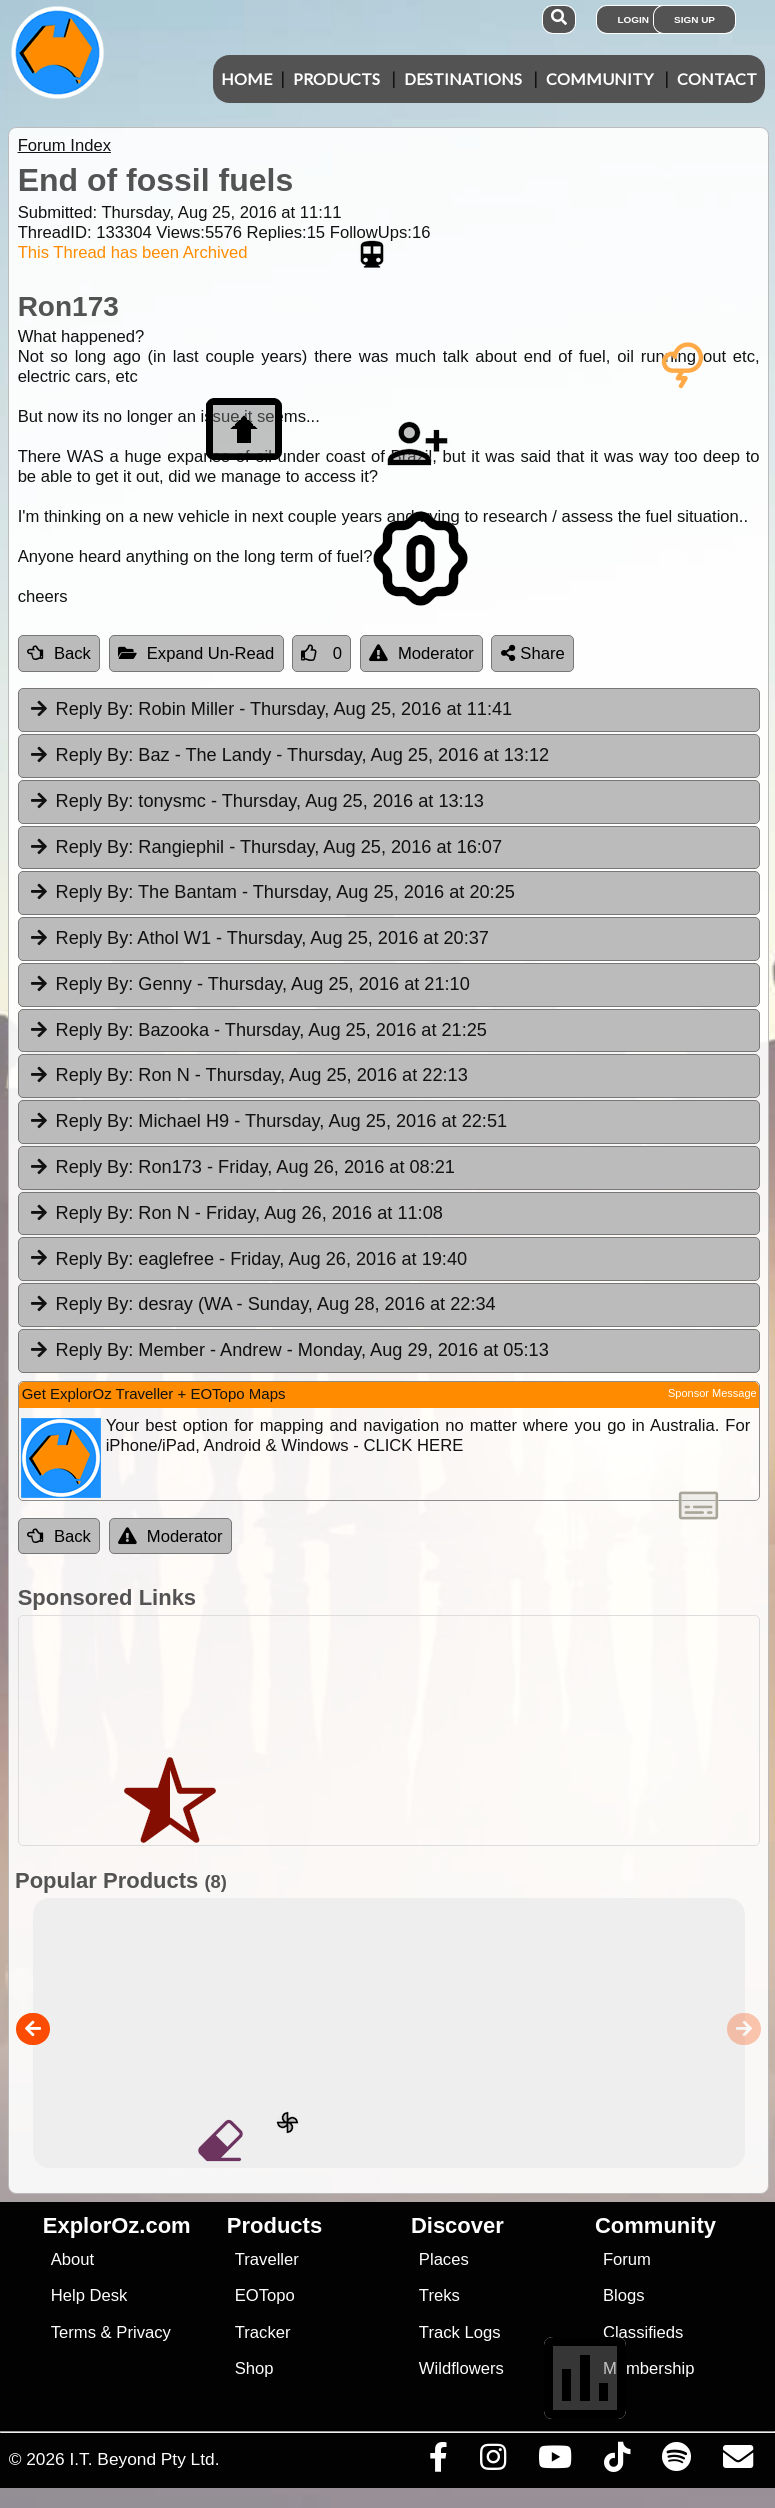 This screenshot has width=775, height=2508. What do you see at coordinates (420, 558) in the screenshot?
I see `indicates zero items or notifications` at bounding box center [420, 558].